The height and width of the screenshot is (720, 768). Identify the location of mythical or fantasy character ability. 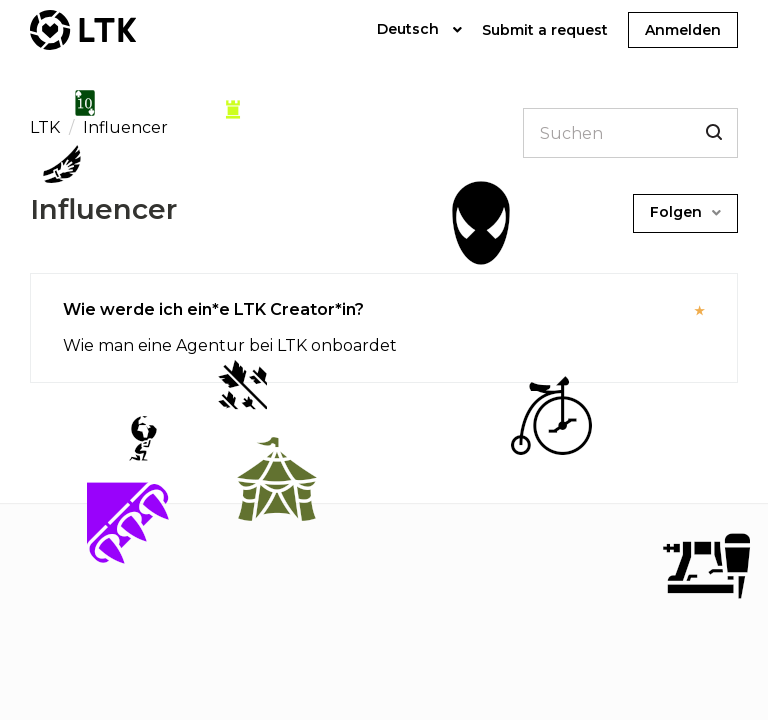
(62, 164).